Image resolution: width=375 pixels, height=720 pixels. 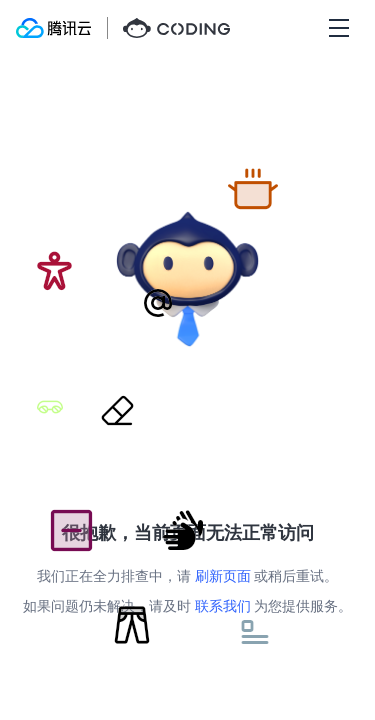 I want to click on access recipes or cooking features, so click(x=253, y=192).